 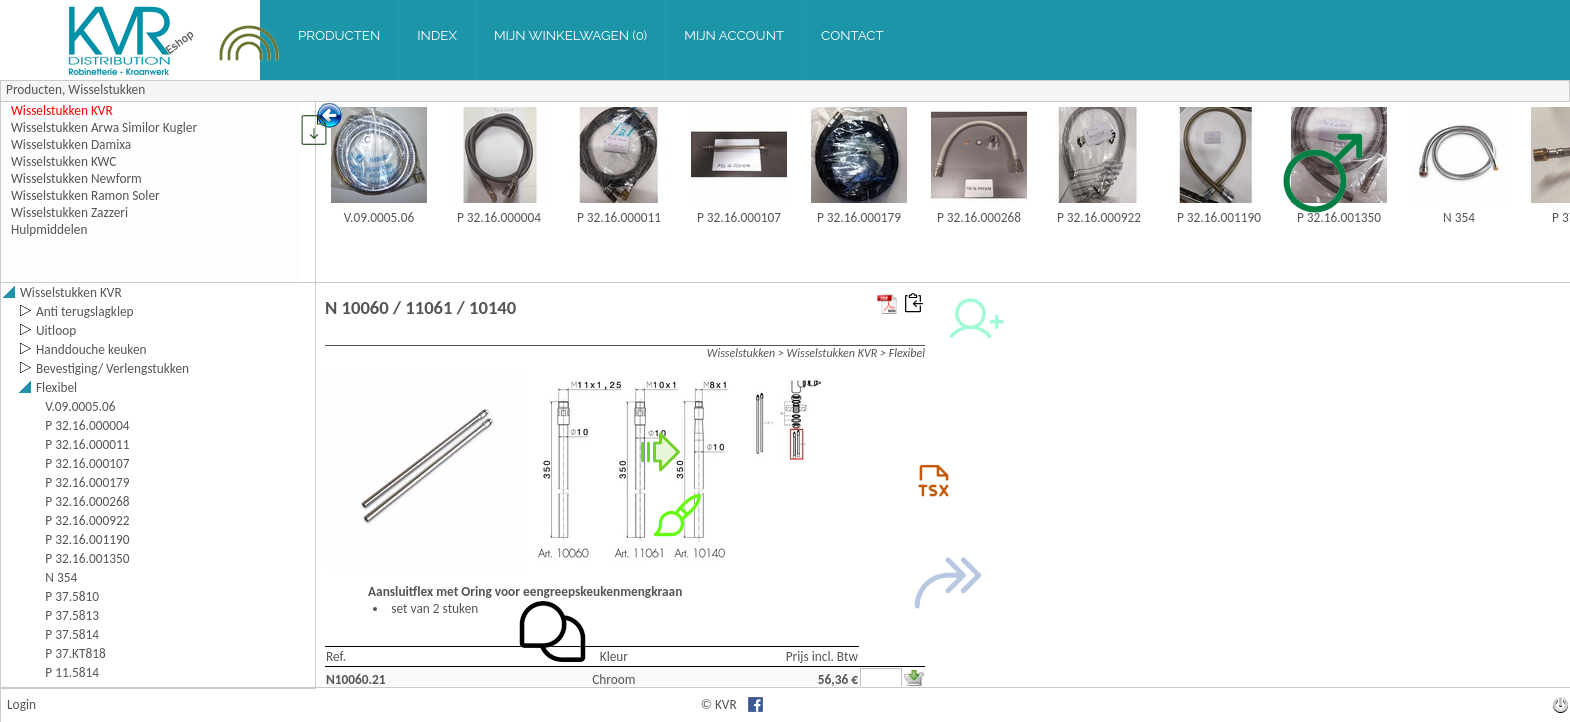 What do you see at coordinates (975, 320) in the screenshot?
I see `add a new user or contact` at bounding box center [975, 320].